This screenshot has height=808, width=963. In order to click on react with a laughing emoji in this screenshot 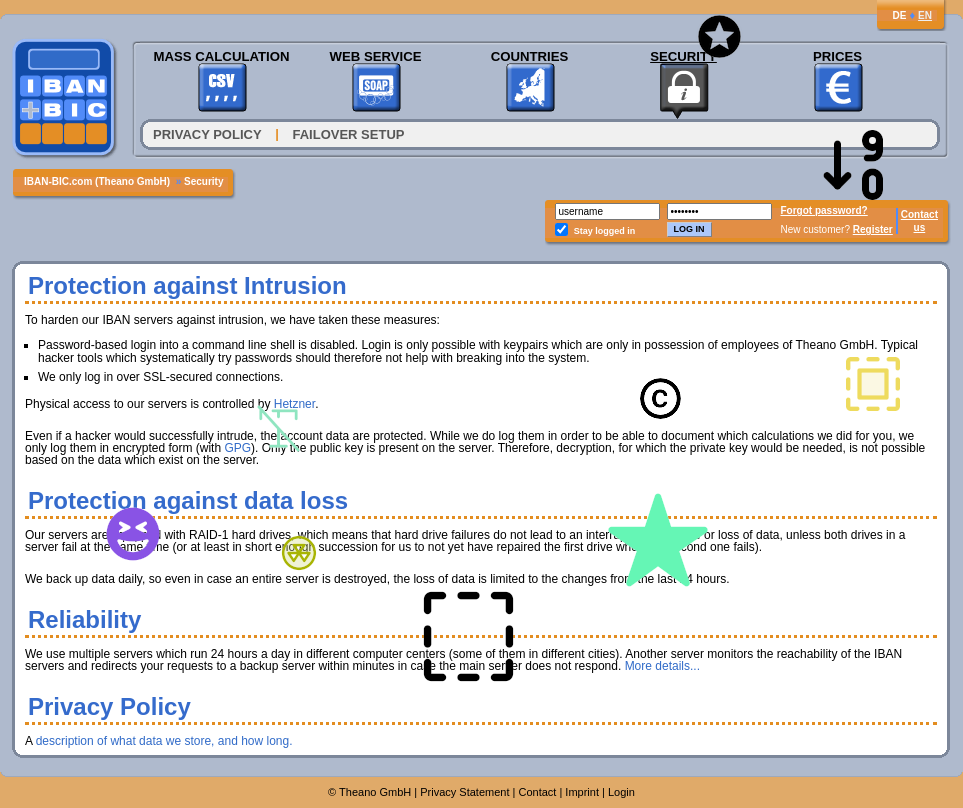, I will do `click(133, 534)`.